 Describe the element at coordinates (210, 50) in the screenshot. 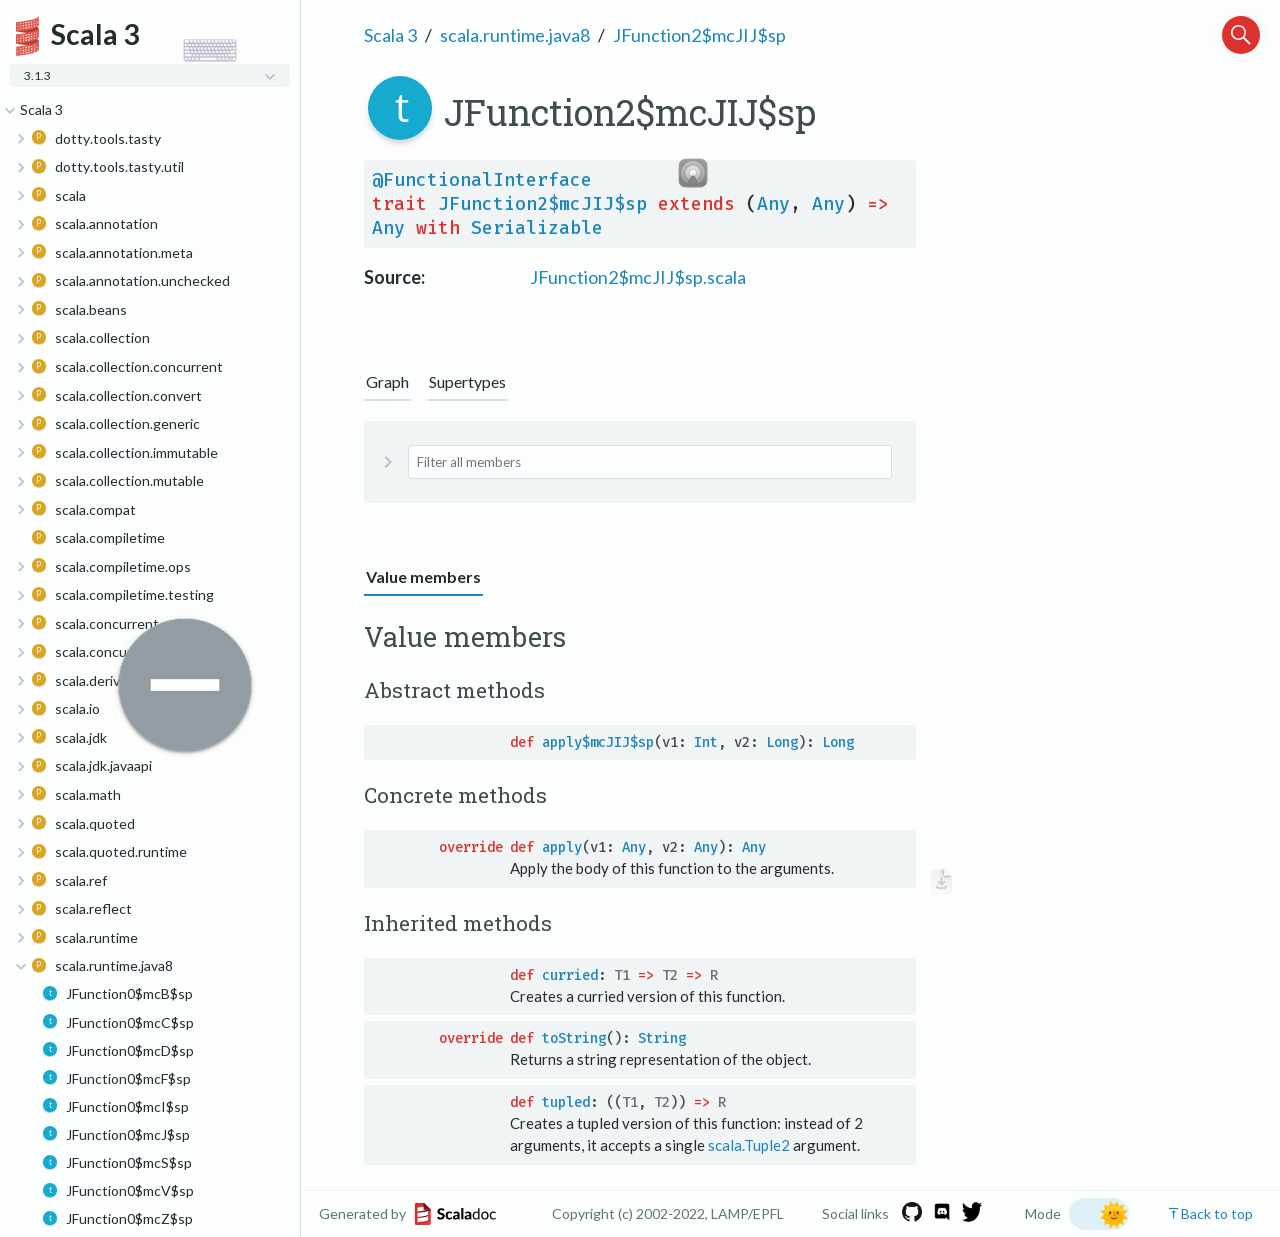

I see `connect a wireless bluetooth keyboard` at that location.